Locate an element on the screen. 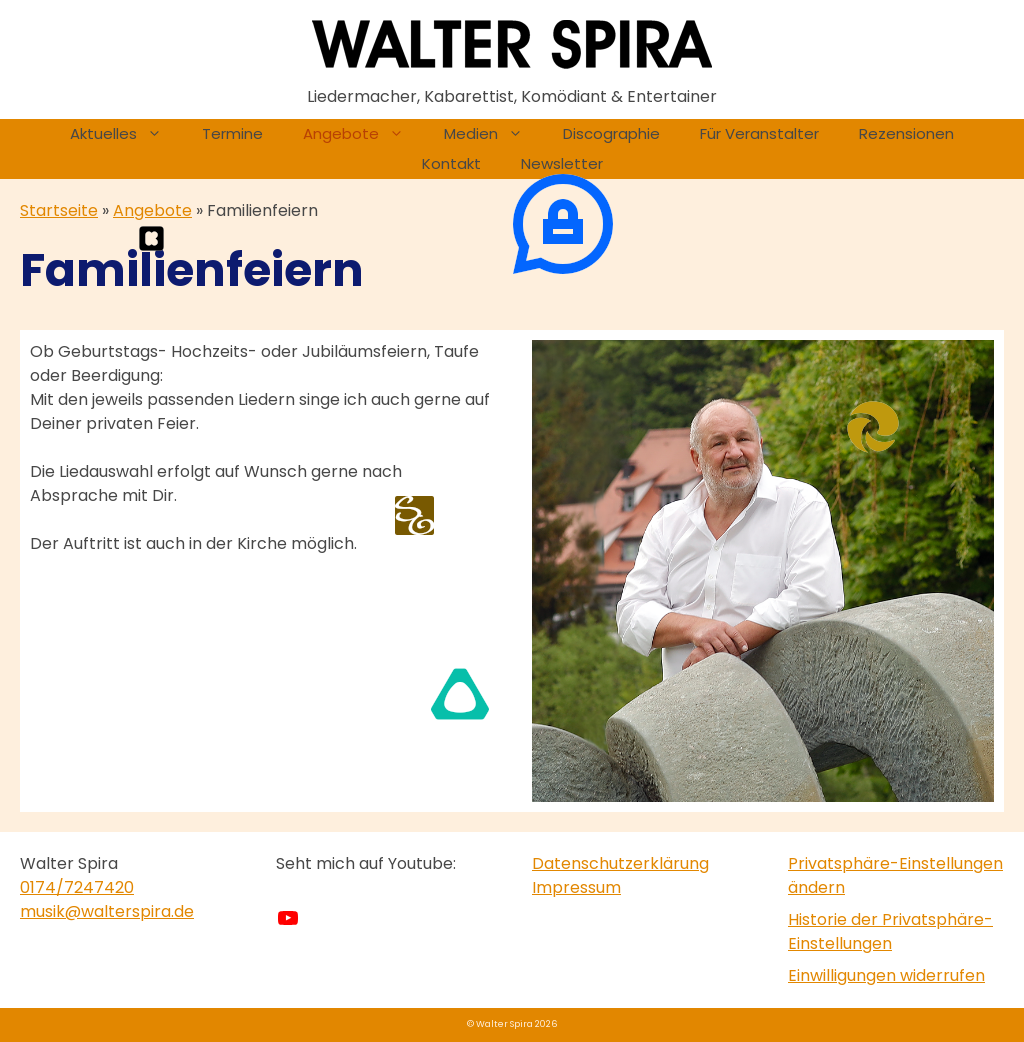 The image size is (1024, 1042). start a private or encrypted conversation is located at coordinates (563, 224).